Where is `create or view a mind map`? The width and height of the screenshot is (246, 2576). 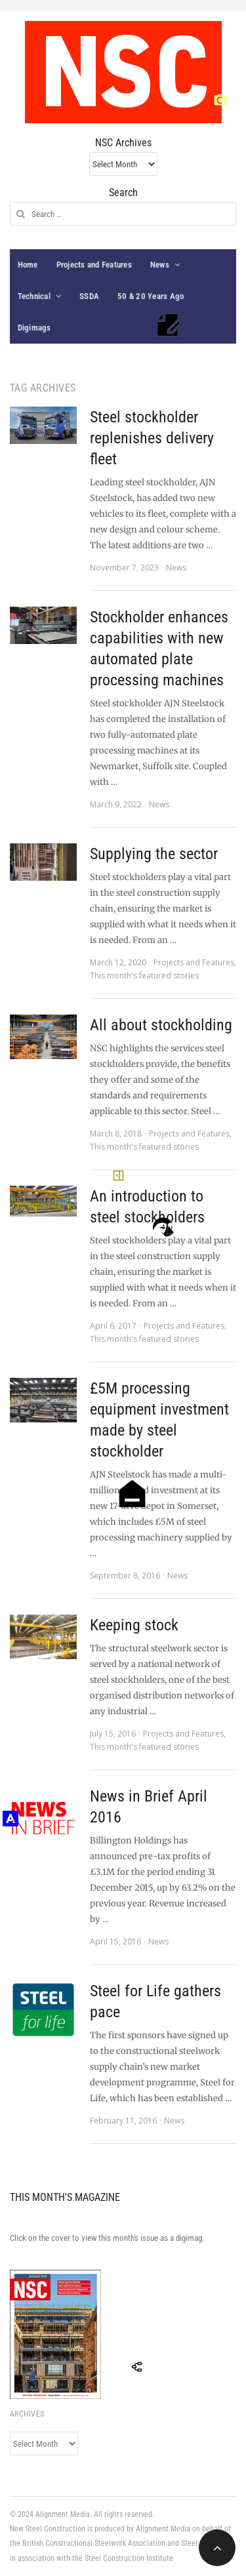 create or view a mind map is located at coordinates (137, 2367).